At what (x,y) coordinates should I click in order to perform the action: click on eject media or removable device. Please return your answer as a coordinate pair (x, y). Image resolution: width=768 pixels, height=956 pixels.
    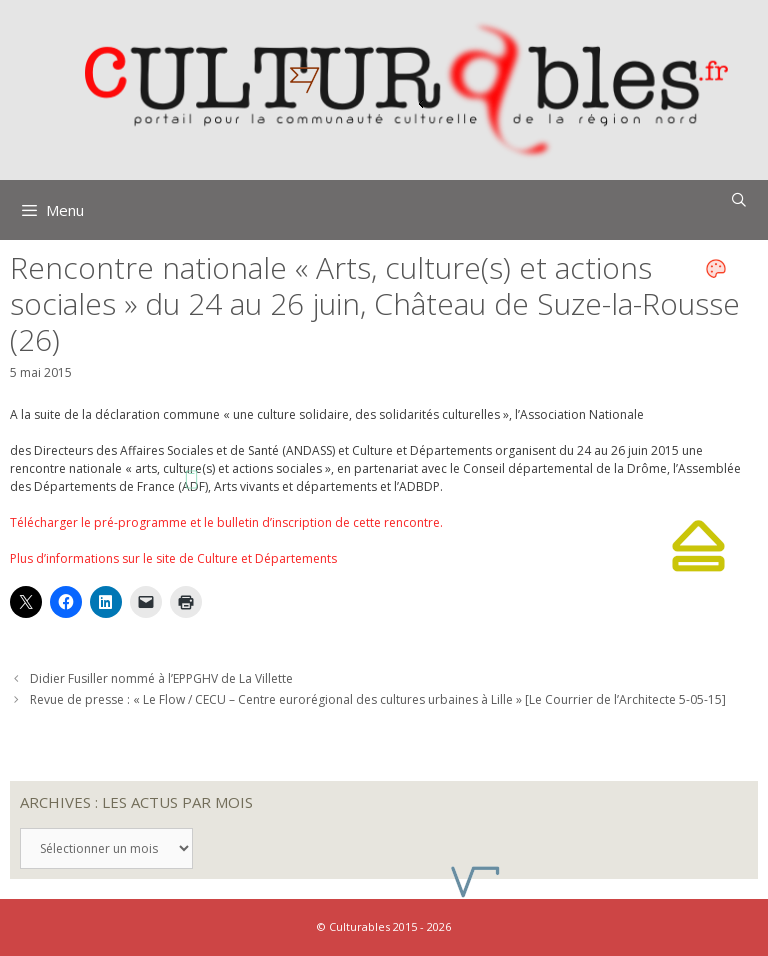
    Looking at the image, I should click on (698, 549).